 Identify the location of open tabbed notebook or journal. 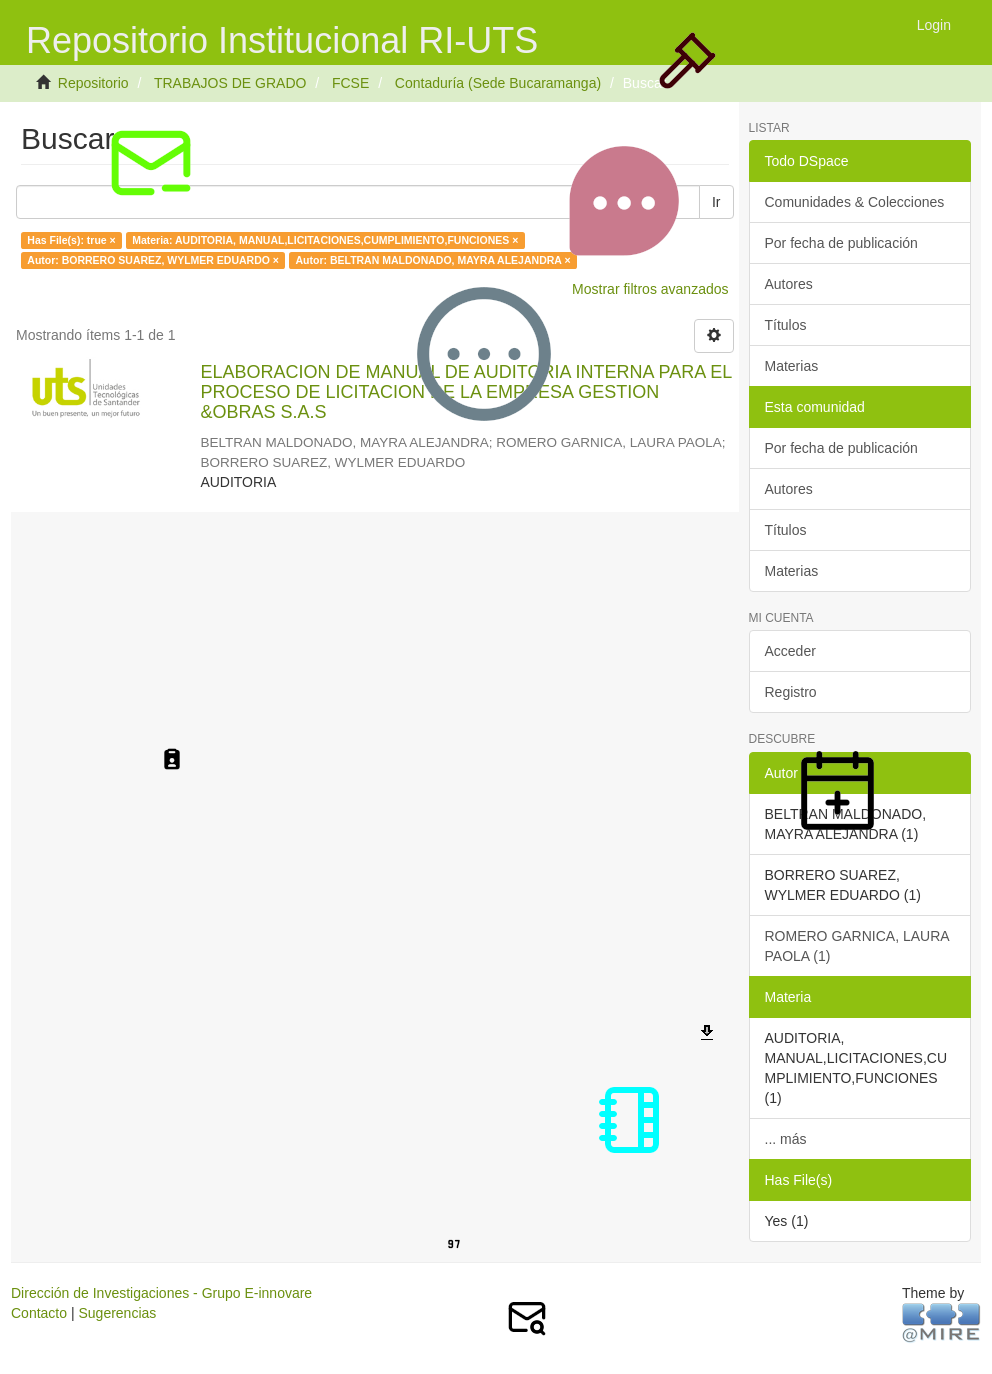
(632, 1120).